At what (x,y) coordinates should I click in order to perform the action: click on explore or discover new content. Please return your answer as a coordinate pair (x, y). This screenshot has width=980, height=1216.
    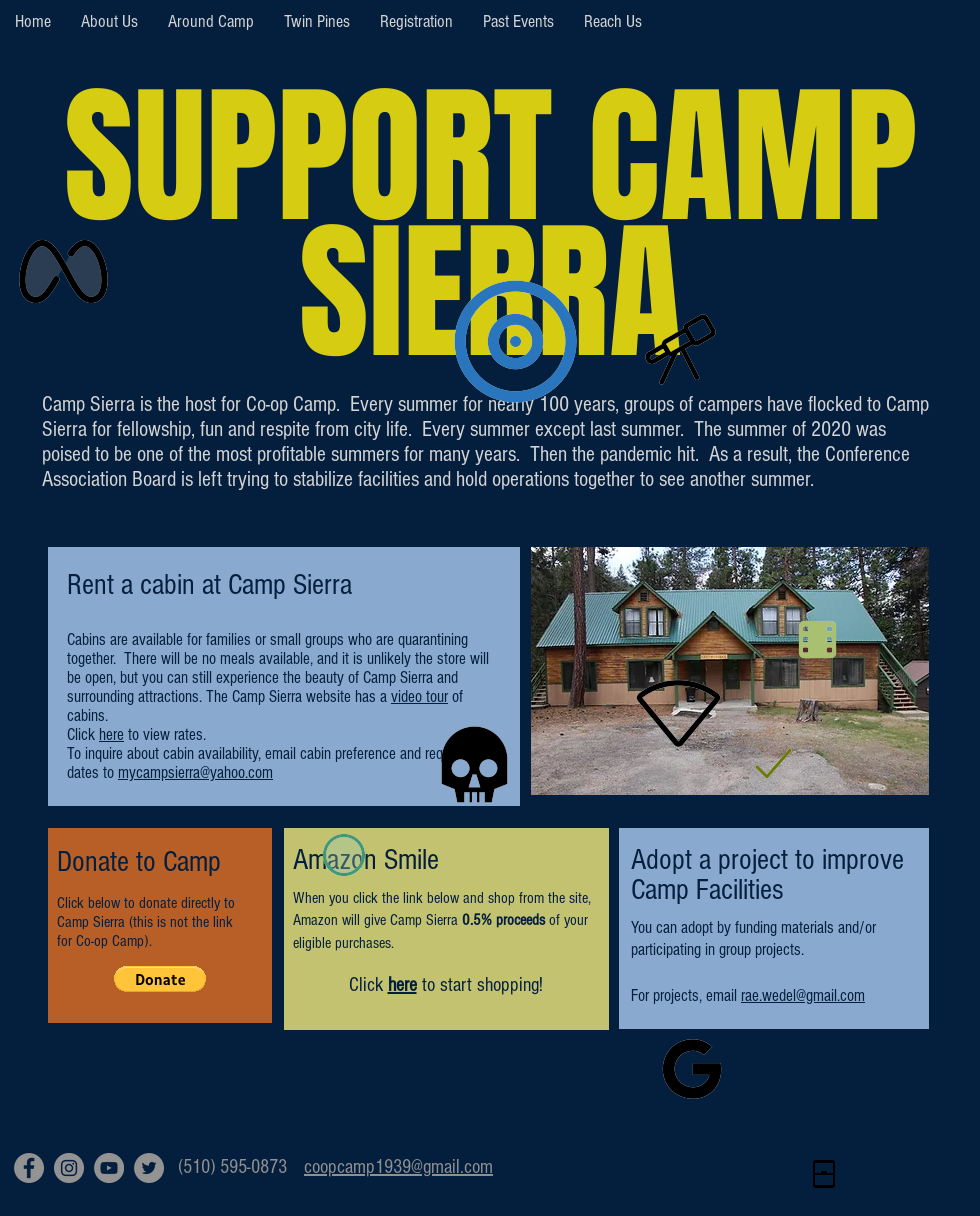
    Looking at the image, I should click on (680, 349).